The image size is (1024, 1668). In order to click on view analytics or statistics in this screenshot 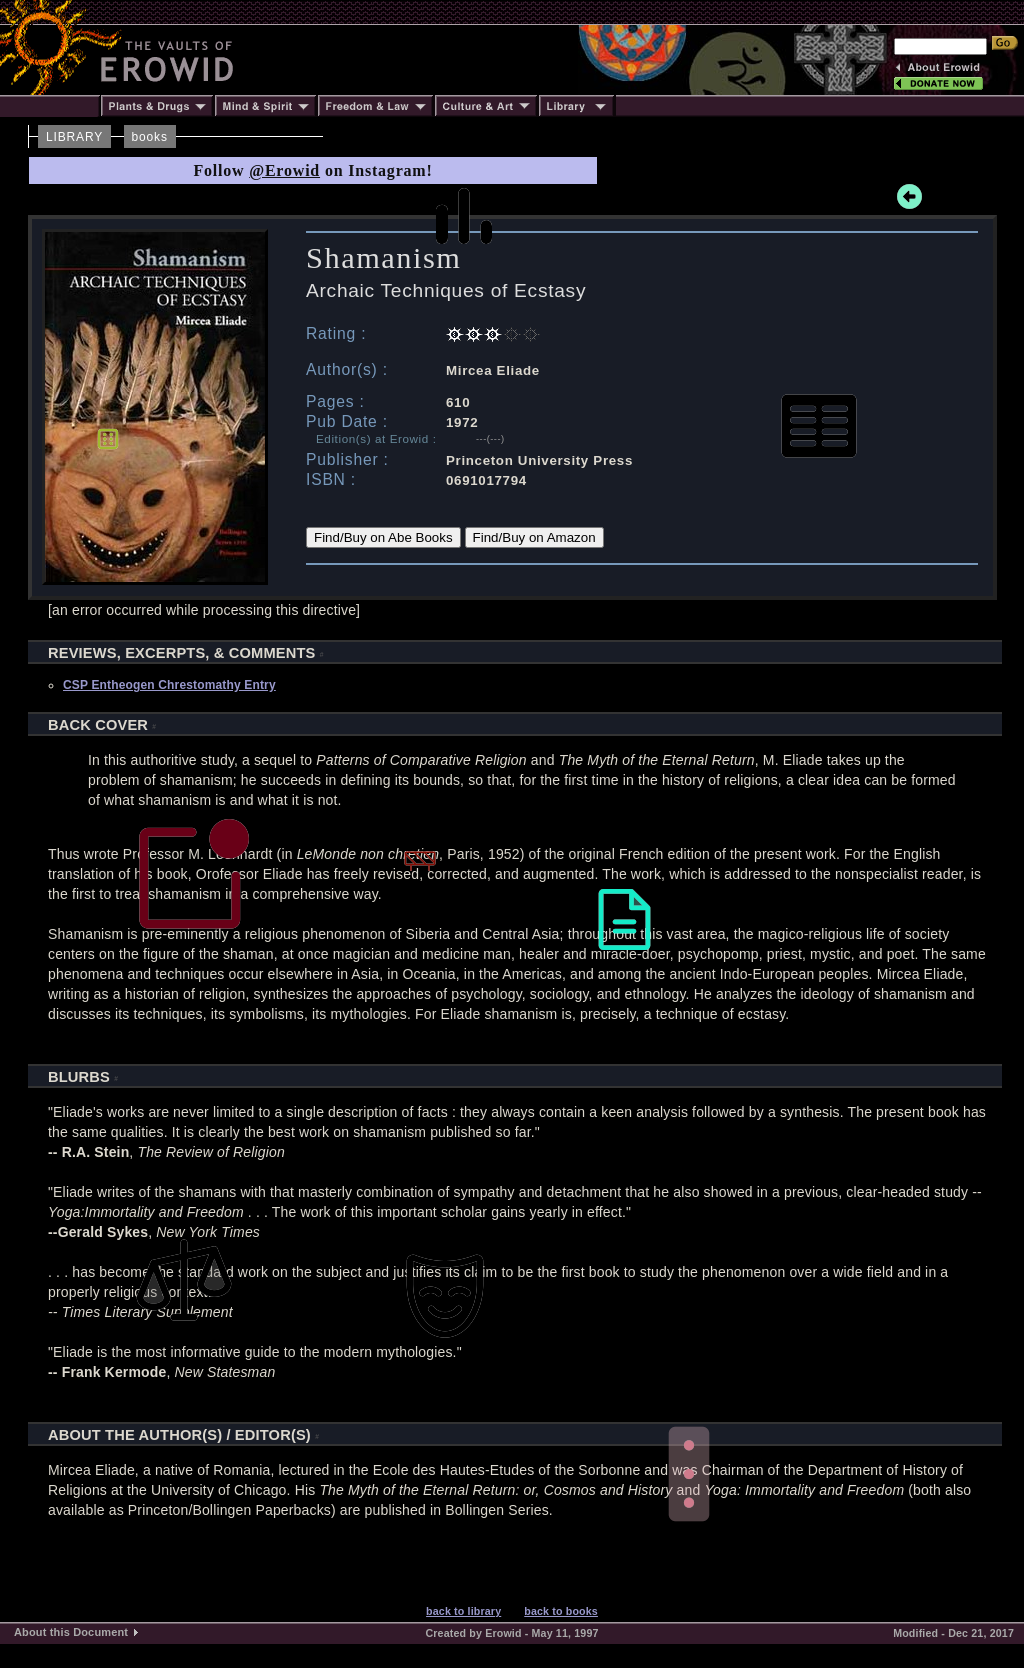, I will do `click(464, 216)`.